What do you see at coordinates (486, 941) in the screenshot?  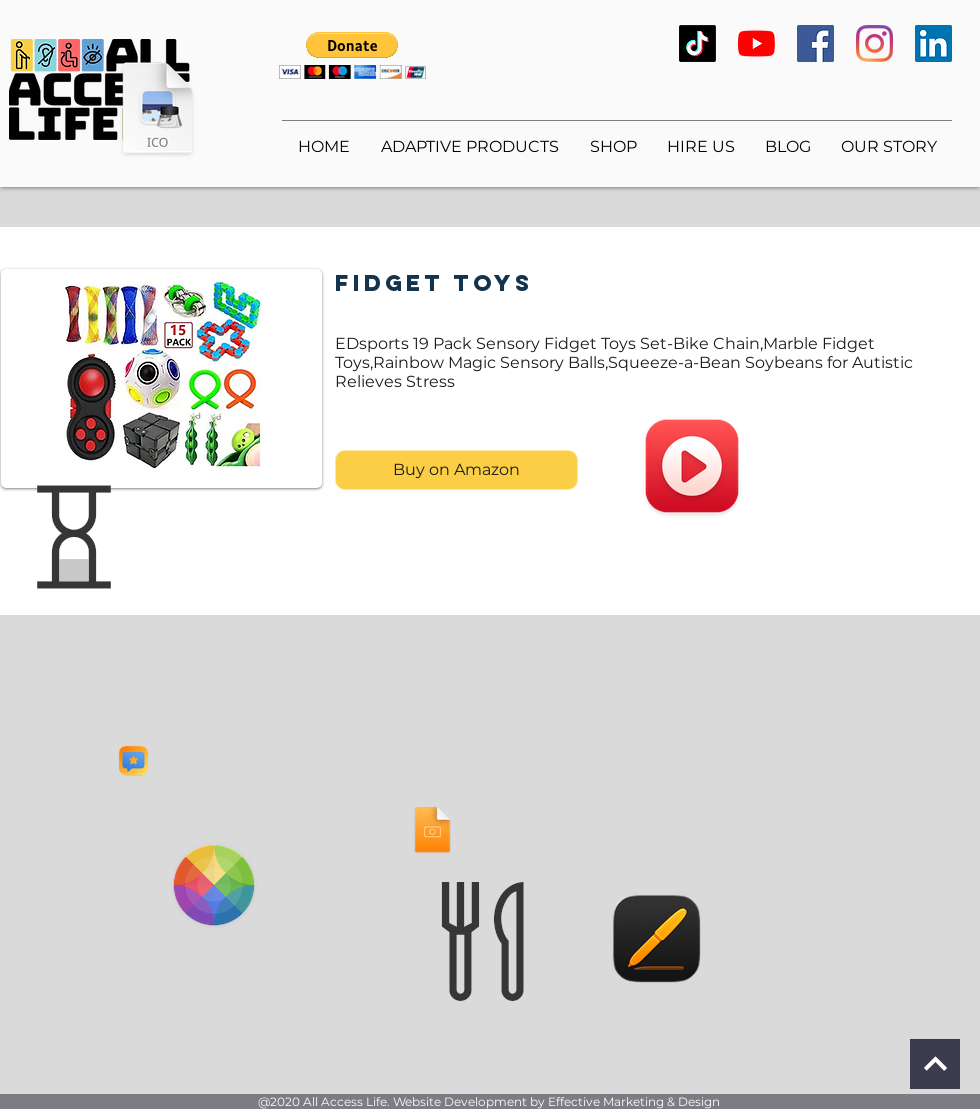 I see `access food and drink emoji category` at bounding box center [486, 941].